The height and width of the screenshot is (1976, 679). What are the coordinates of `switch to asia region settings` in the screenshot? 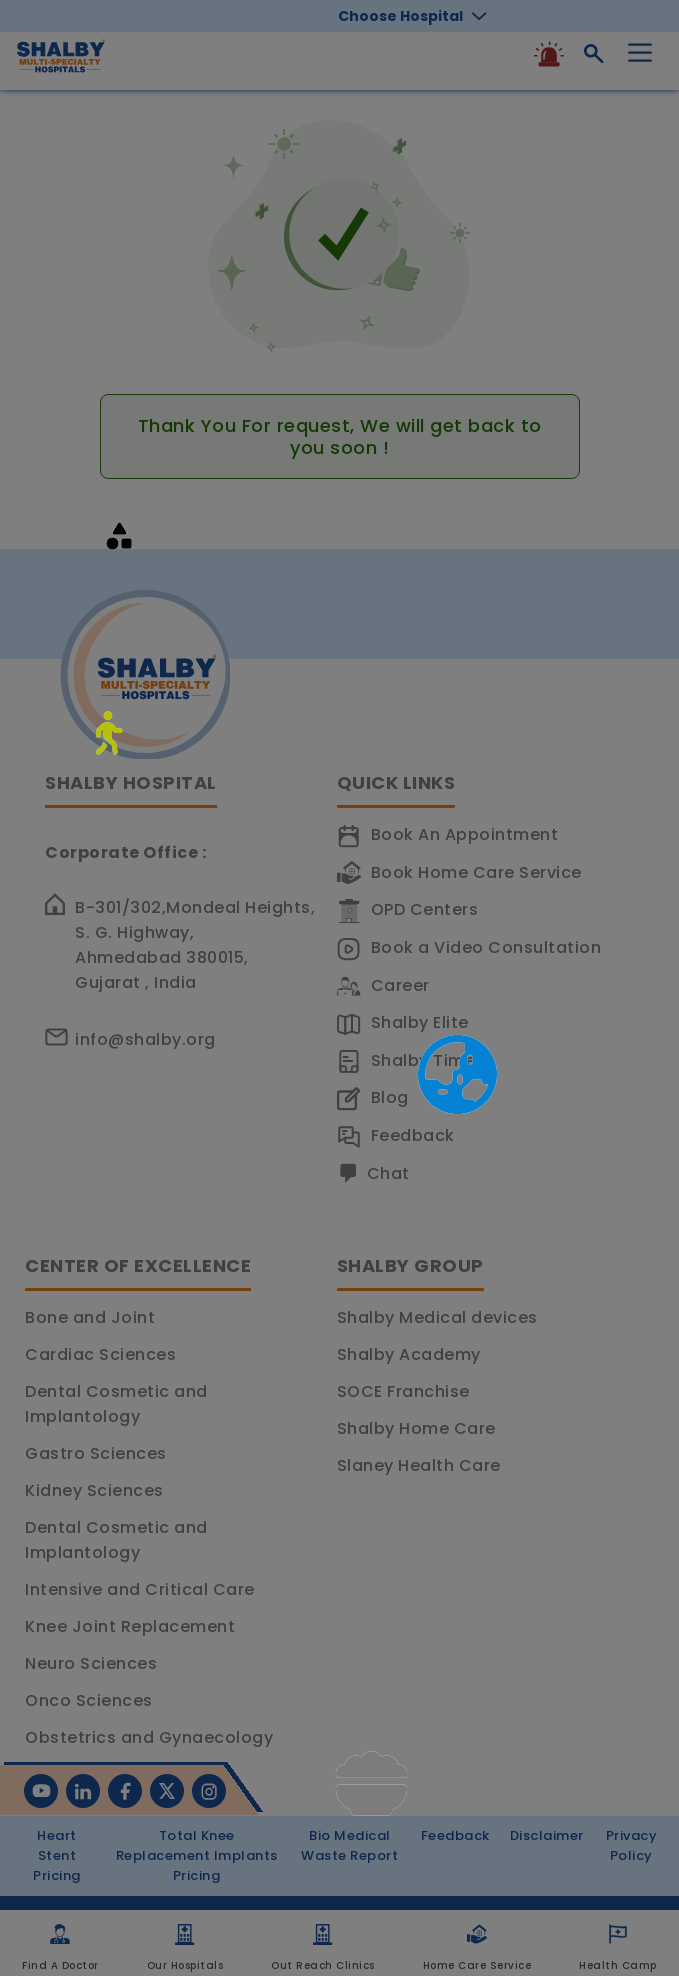 It's located at (457, 1074).